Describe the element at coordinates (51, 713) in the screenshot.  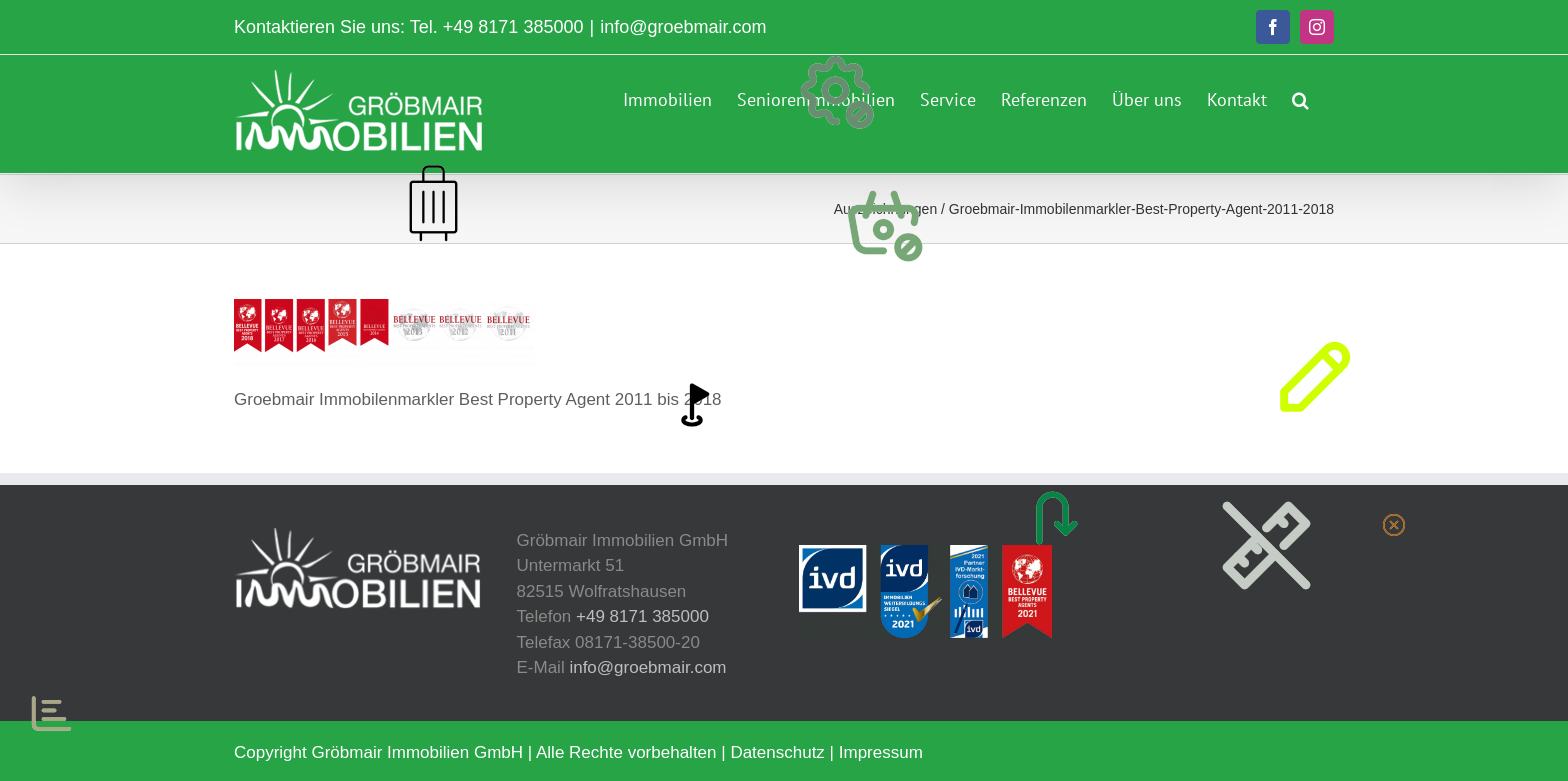
I see `view analytics or statistics` at that location.